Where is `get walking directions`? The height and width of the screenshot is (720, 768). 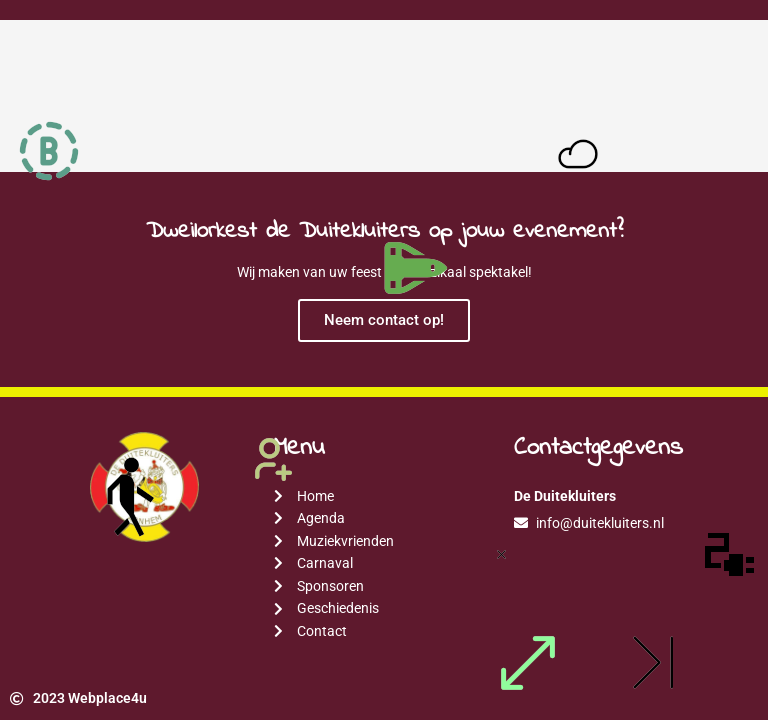 get walking directions is located at coordinates (131, 496).